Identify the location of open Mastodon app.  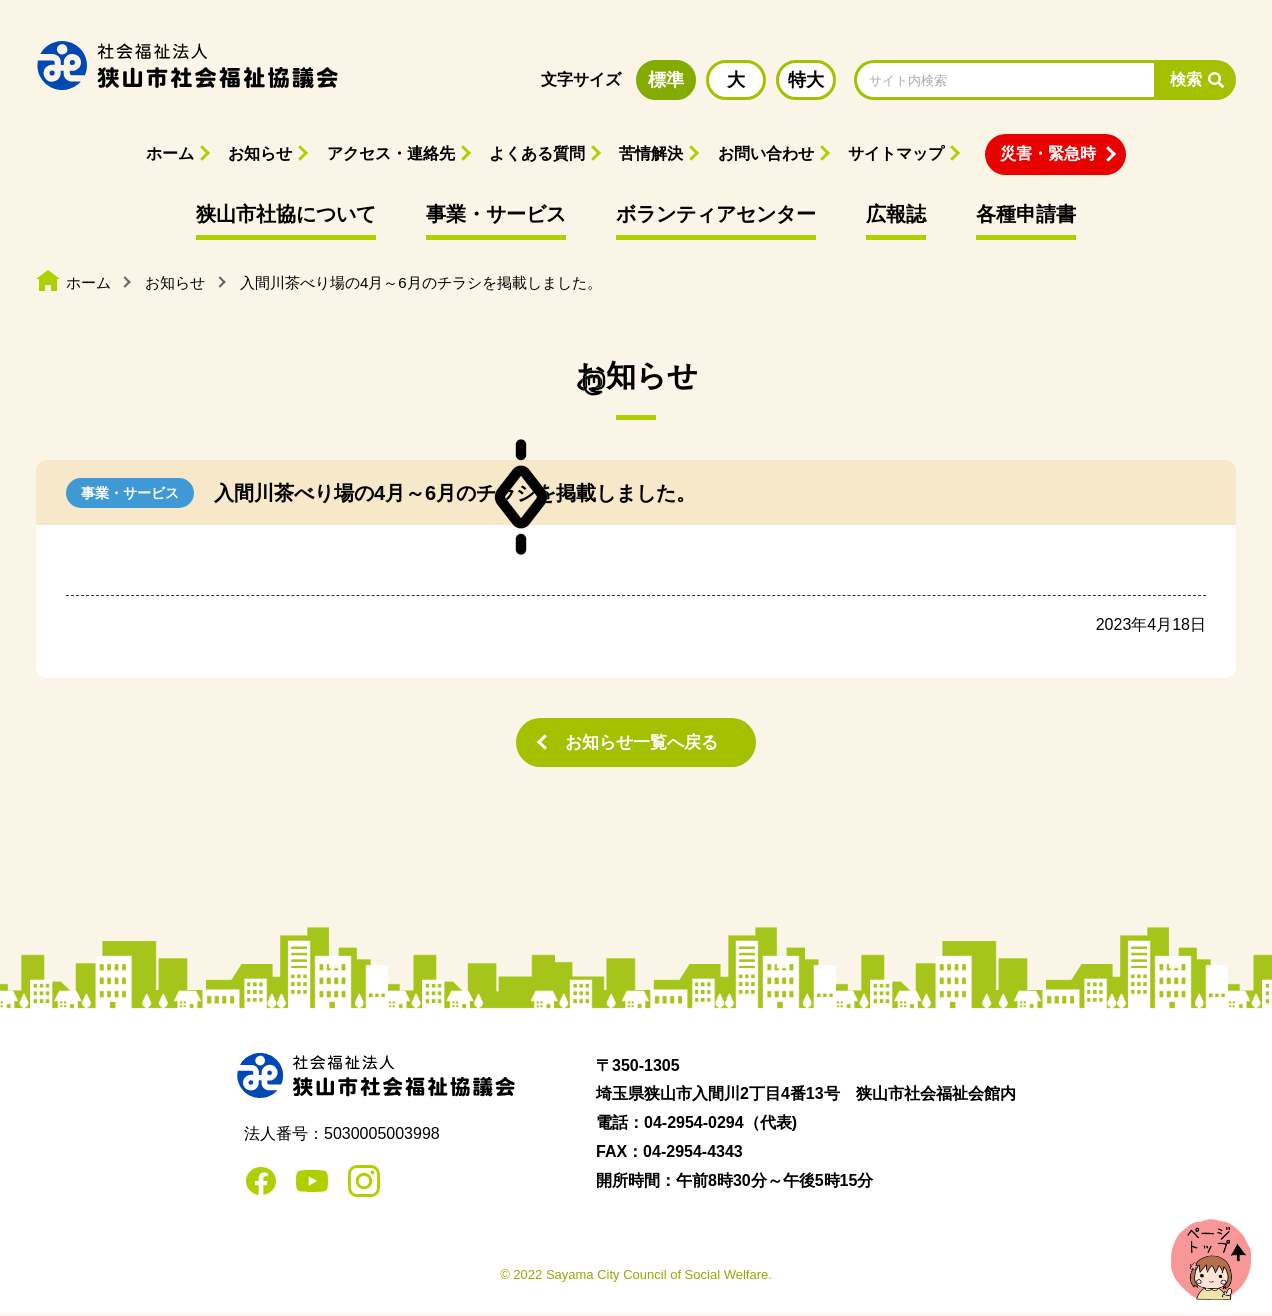
(594, 383).